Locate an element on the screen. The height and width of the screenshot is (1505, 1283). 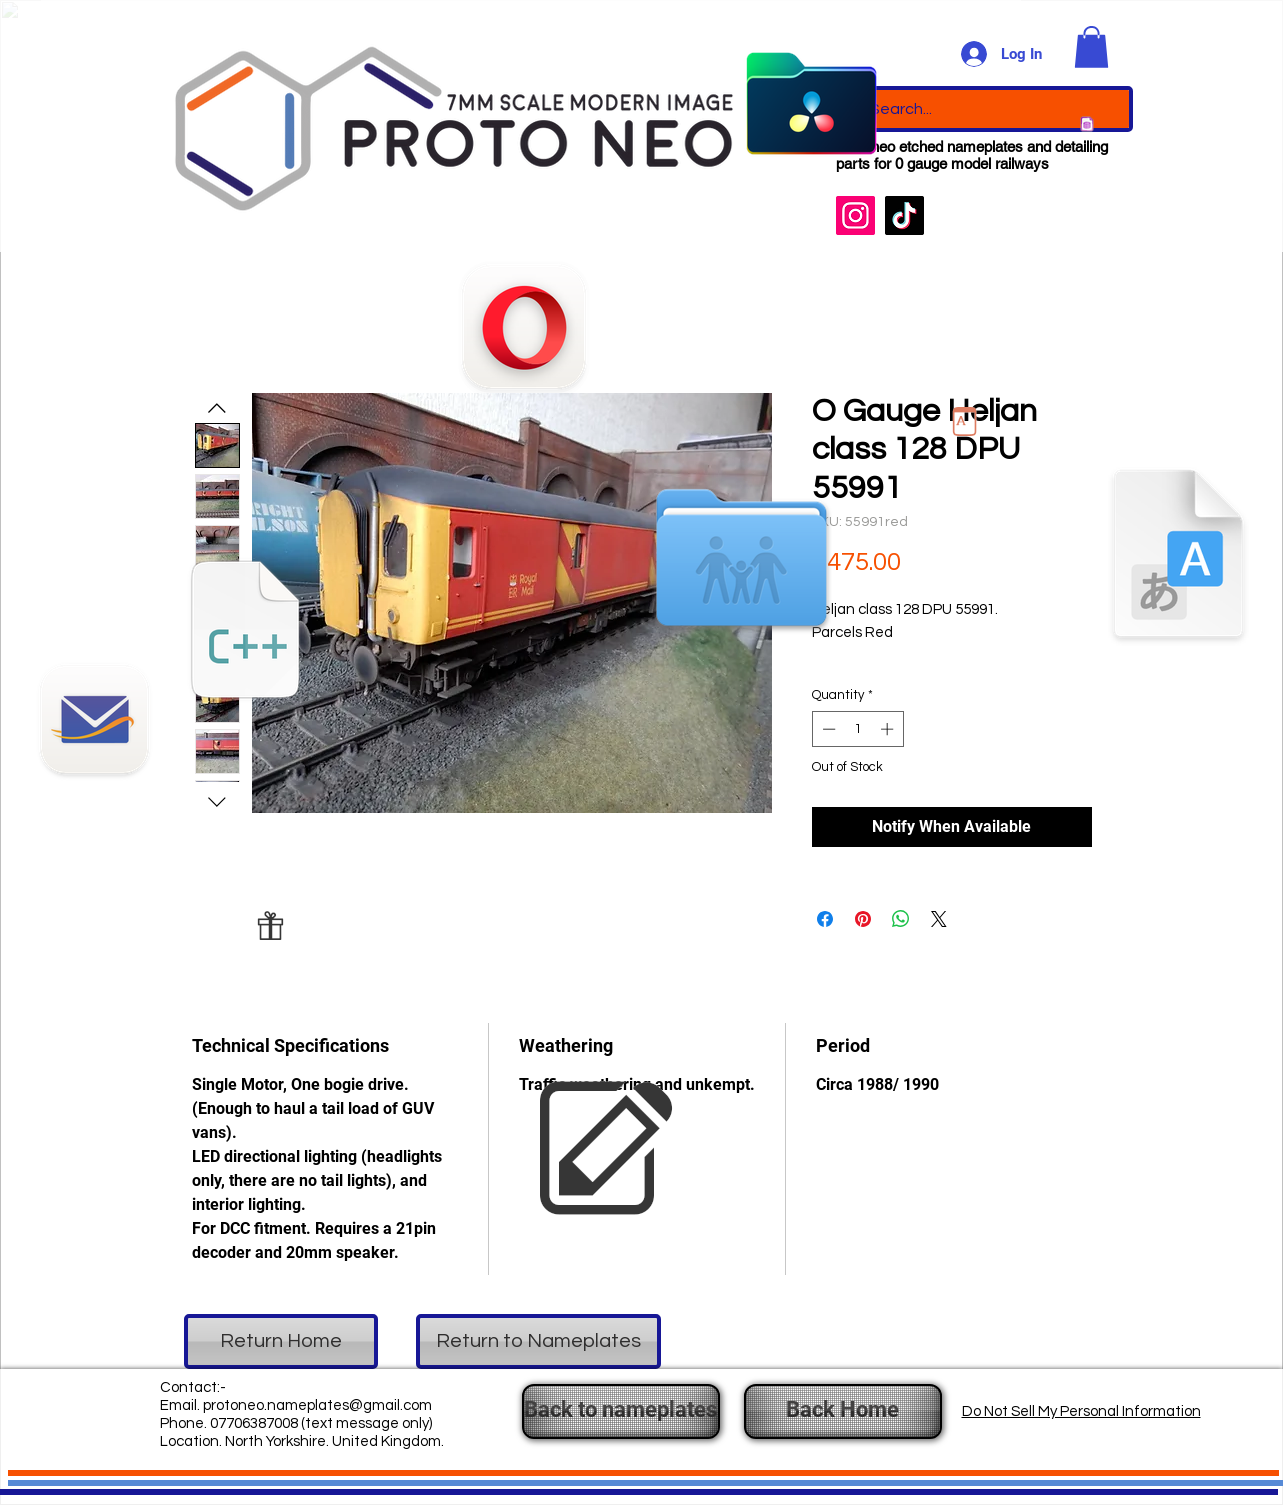
open fastmail email app is located at coordinates (94, 719).